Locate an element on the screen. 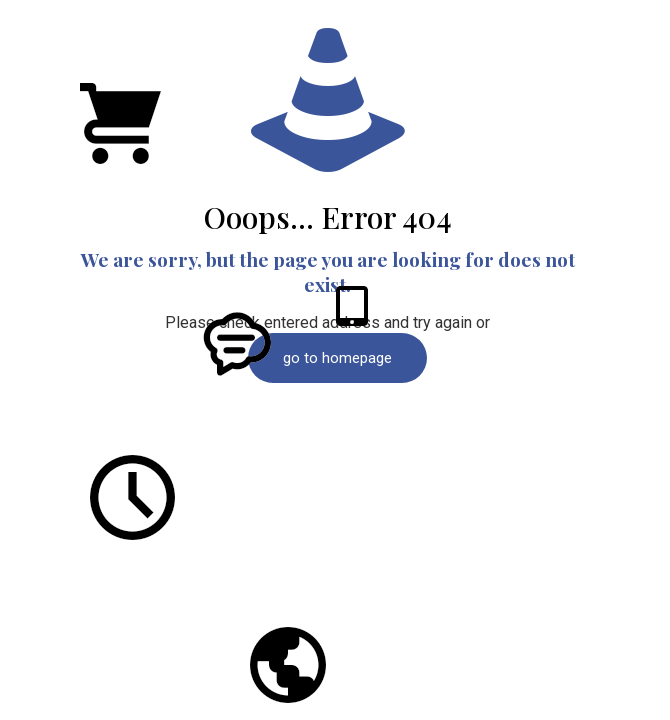  switch to tablet view is located at coordinates (352, 306).